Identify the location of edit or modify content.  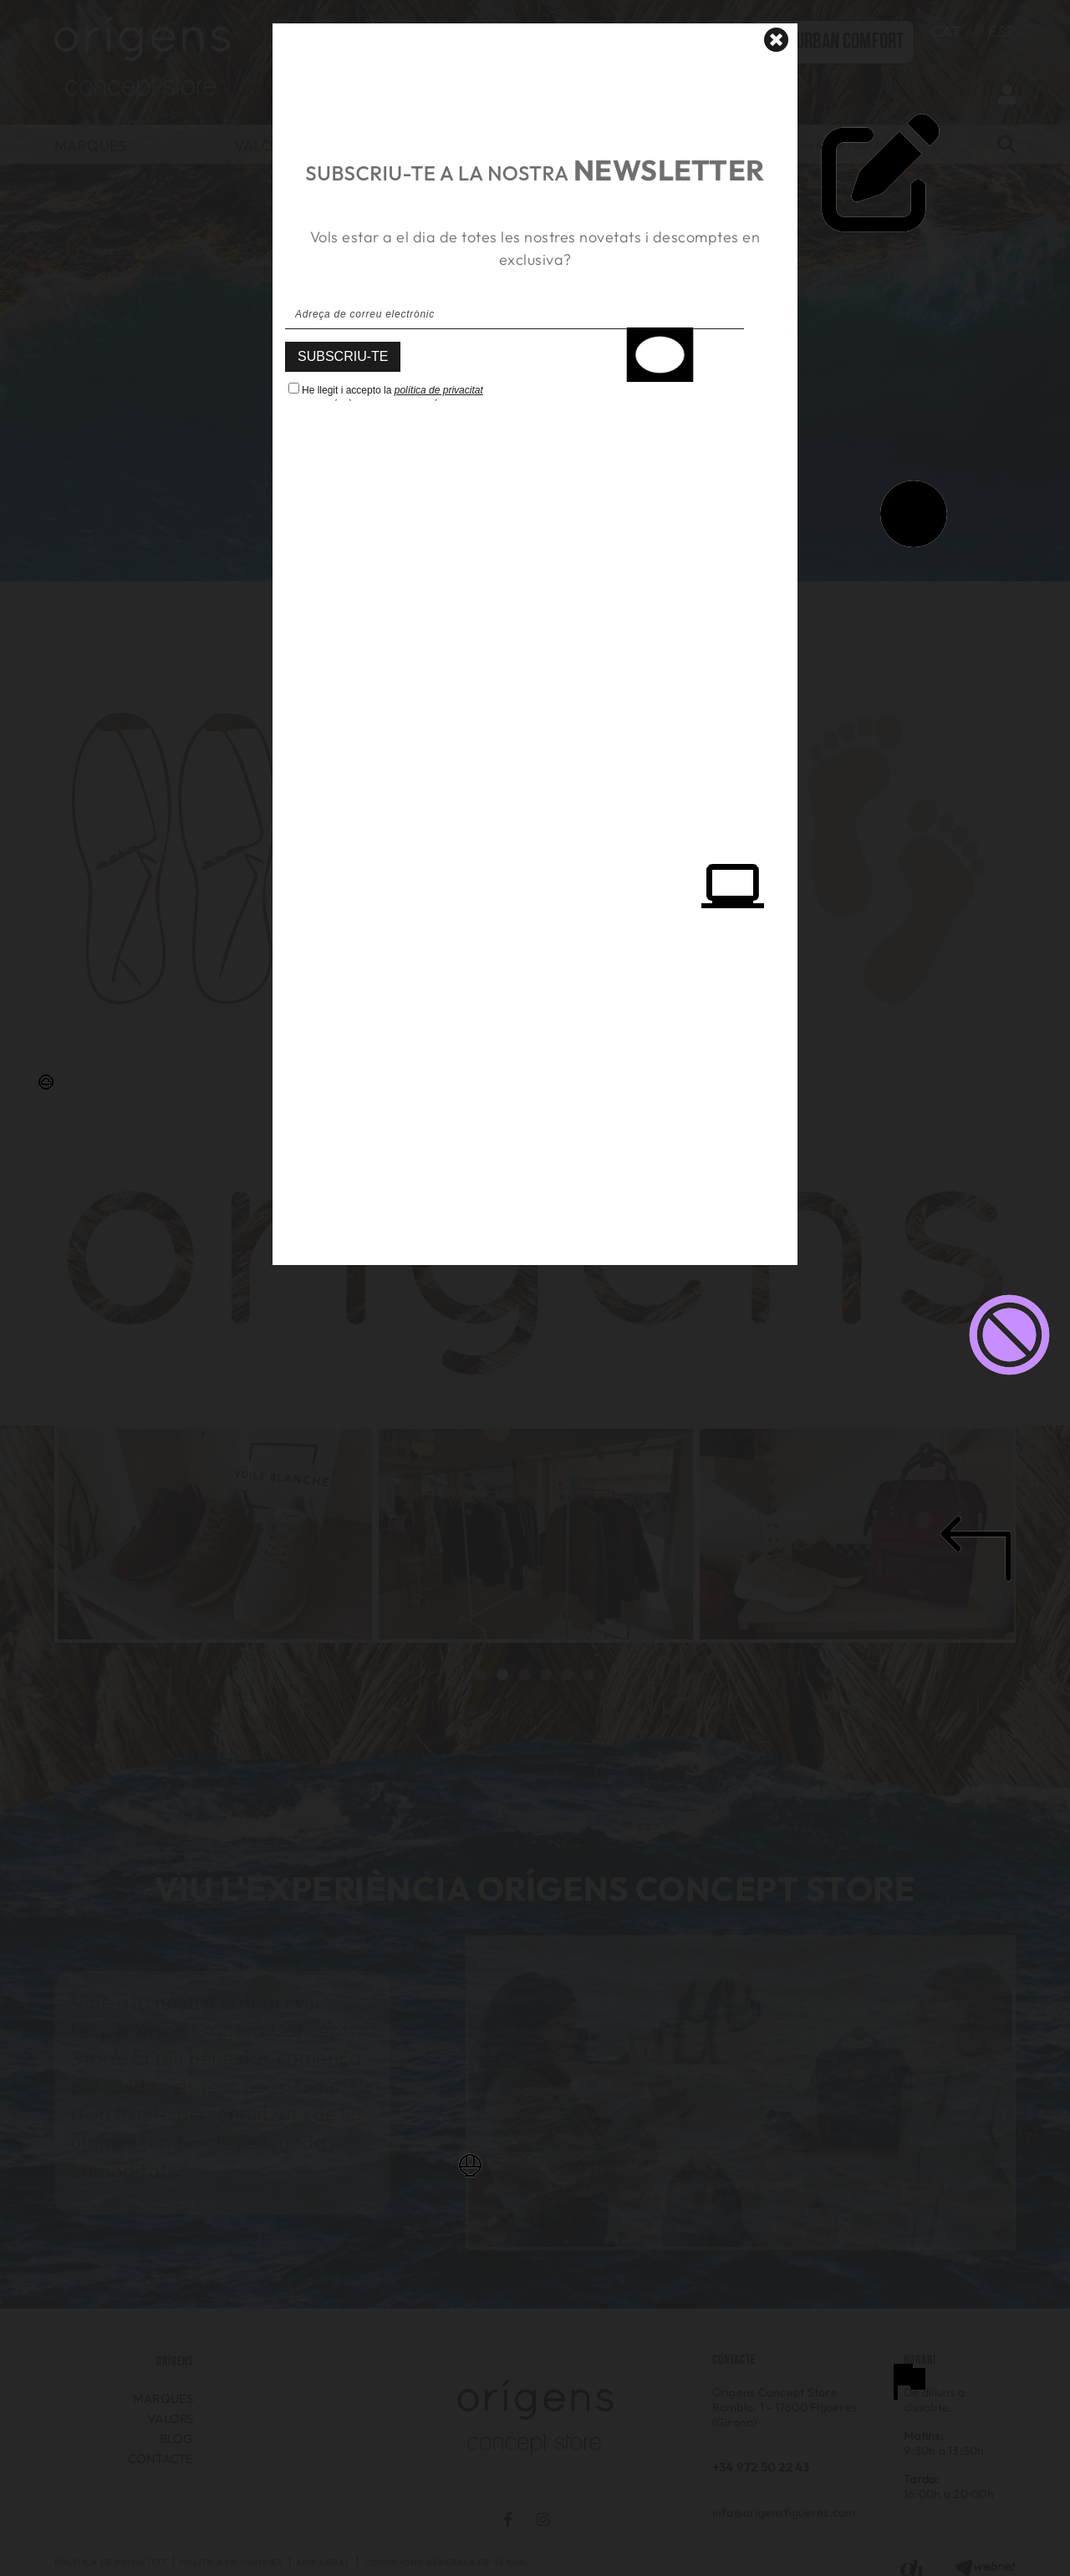
(881, 172).